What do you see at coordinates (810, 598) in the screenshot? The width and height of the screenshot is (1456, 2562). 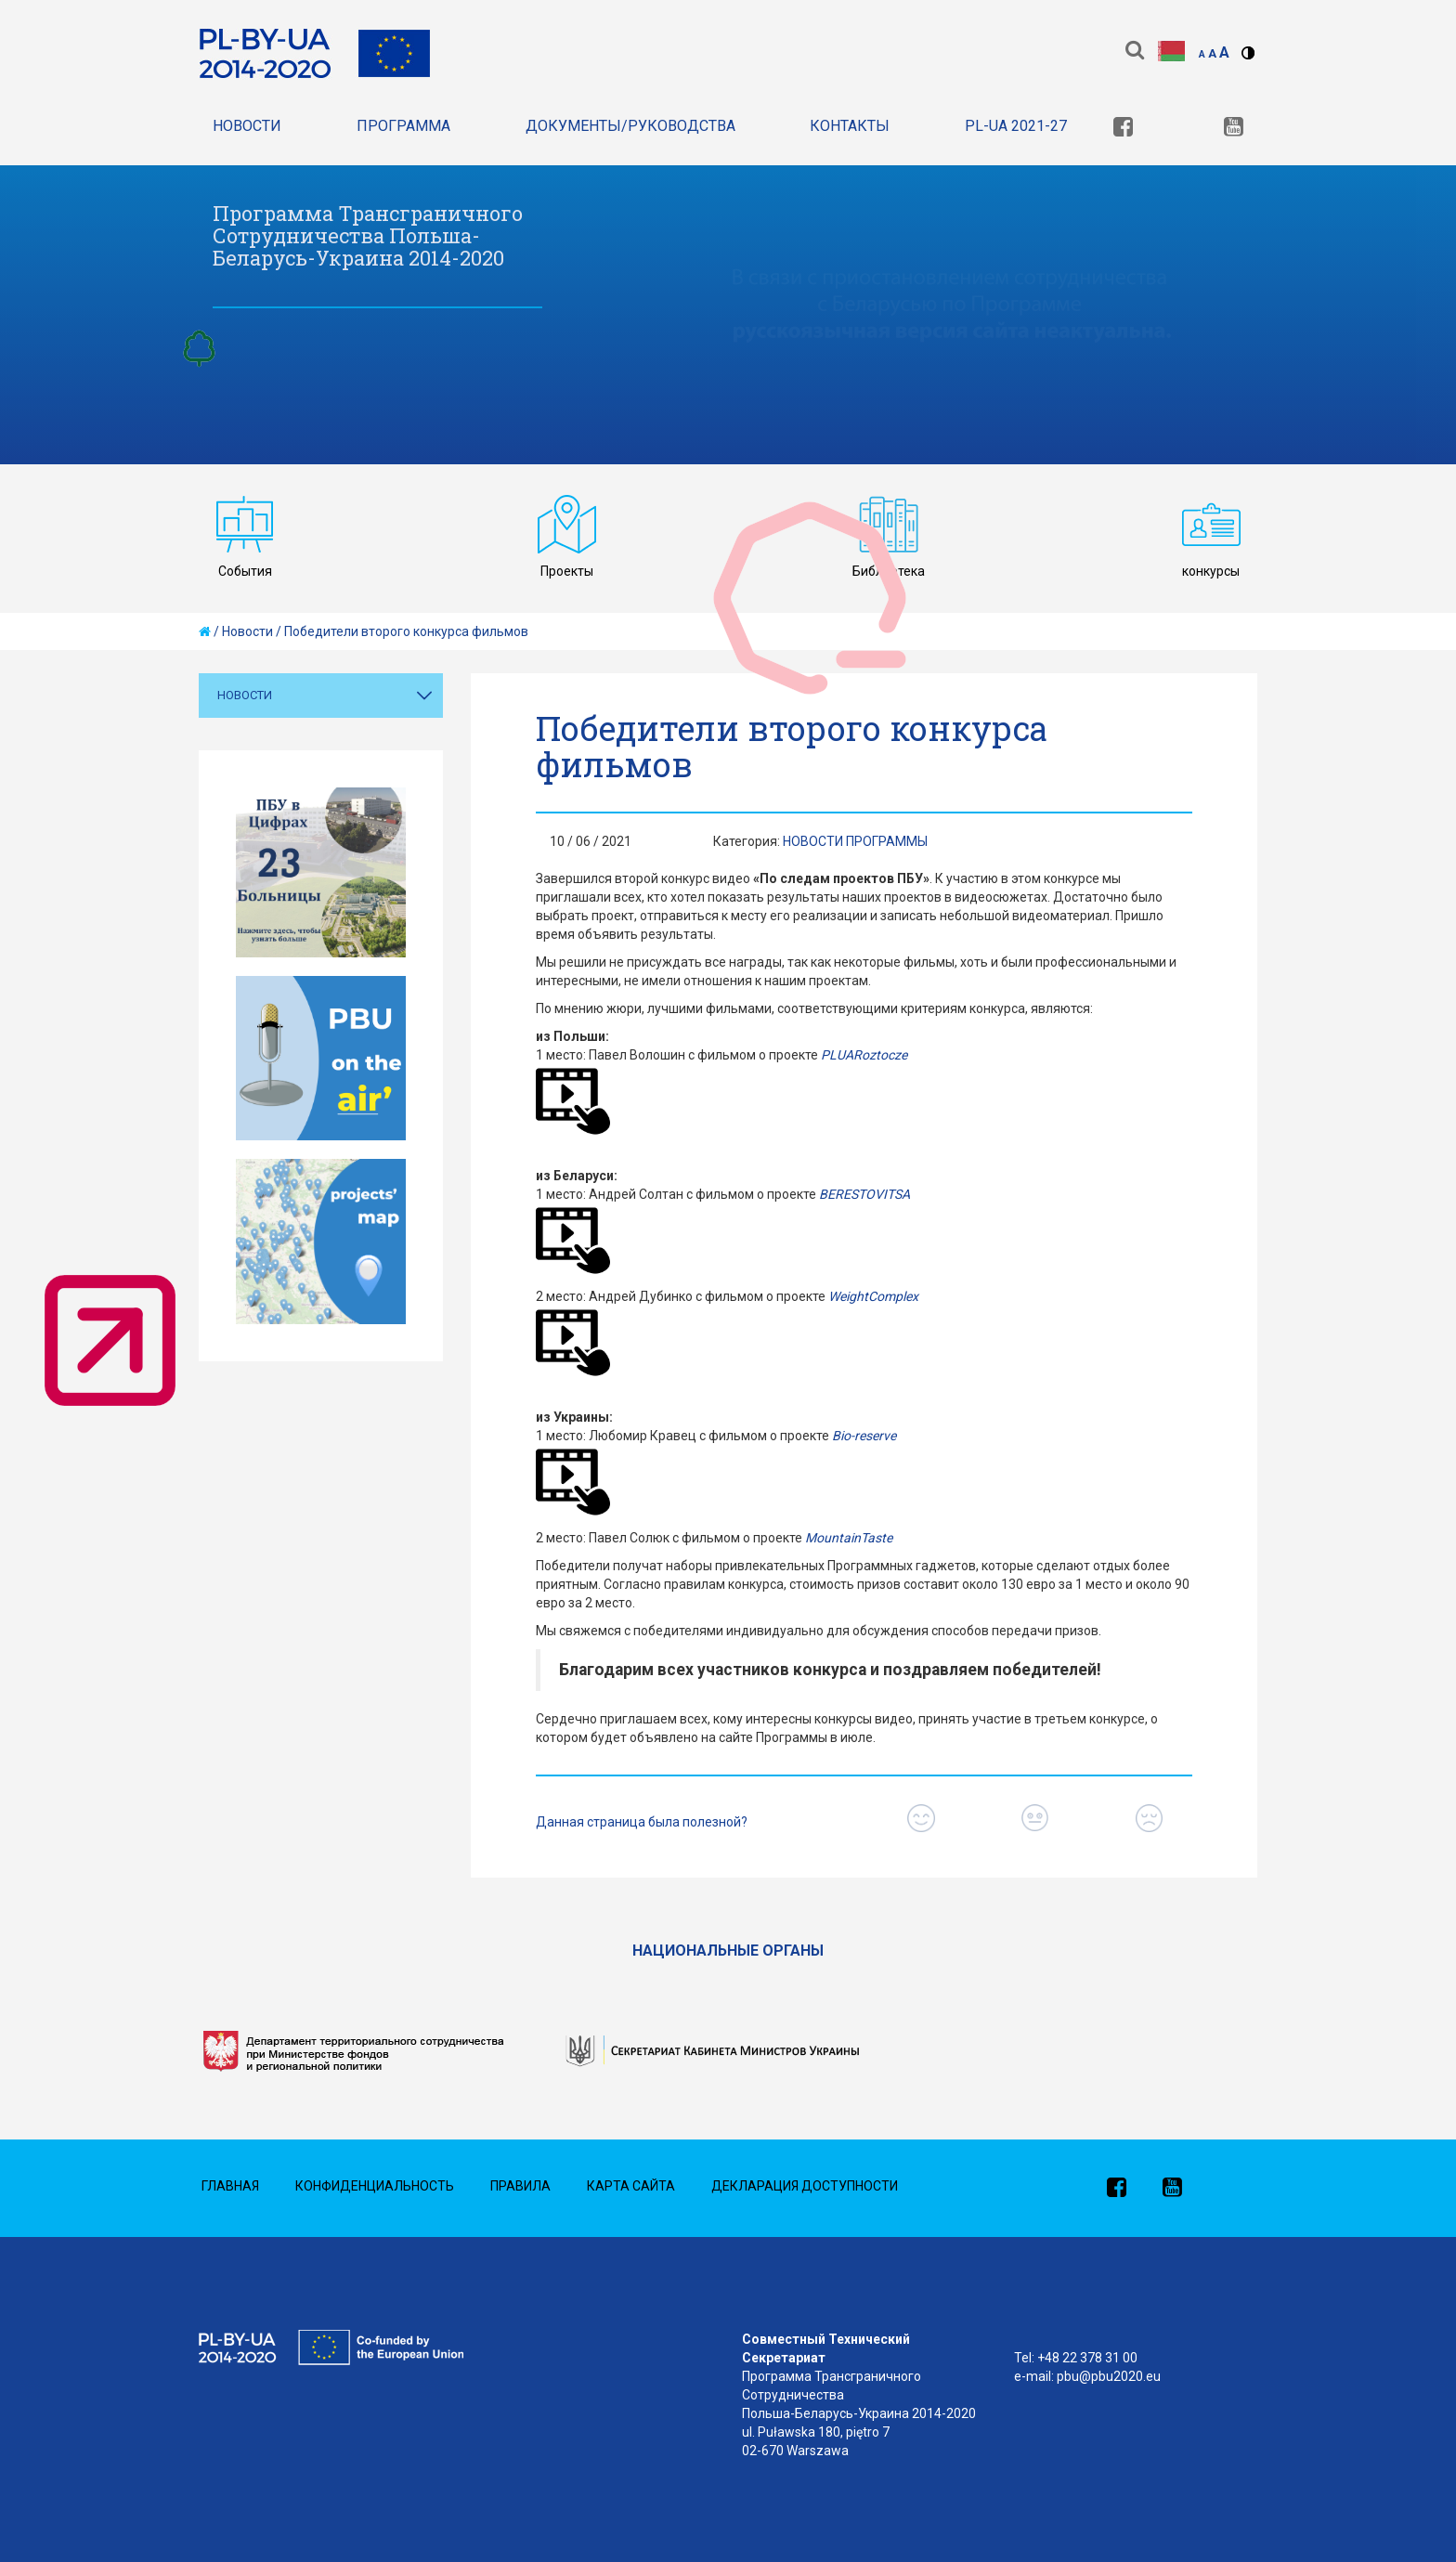 I see `remove or delete an item with a warning` at bounding box center [810, 598].